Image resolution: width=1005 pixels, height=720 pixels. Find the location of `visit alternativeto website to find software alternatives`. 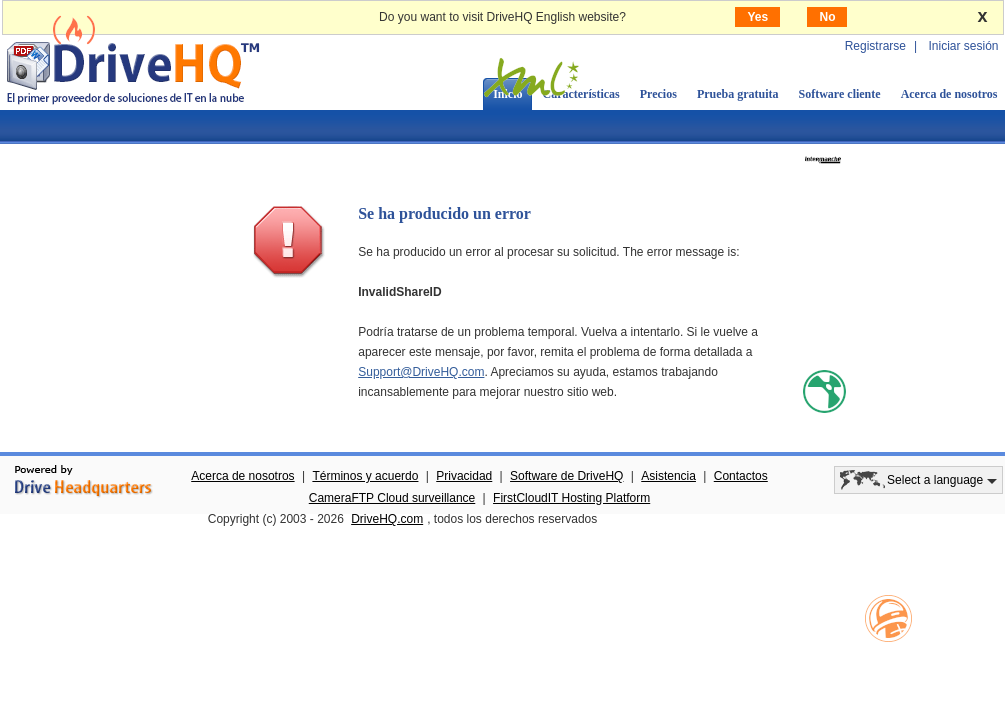

visit alternativeto website to find software alternatives is located at coordinates (888, 618).